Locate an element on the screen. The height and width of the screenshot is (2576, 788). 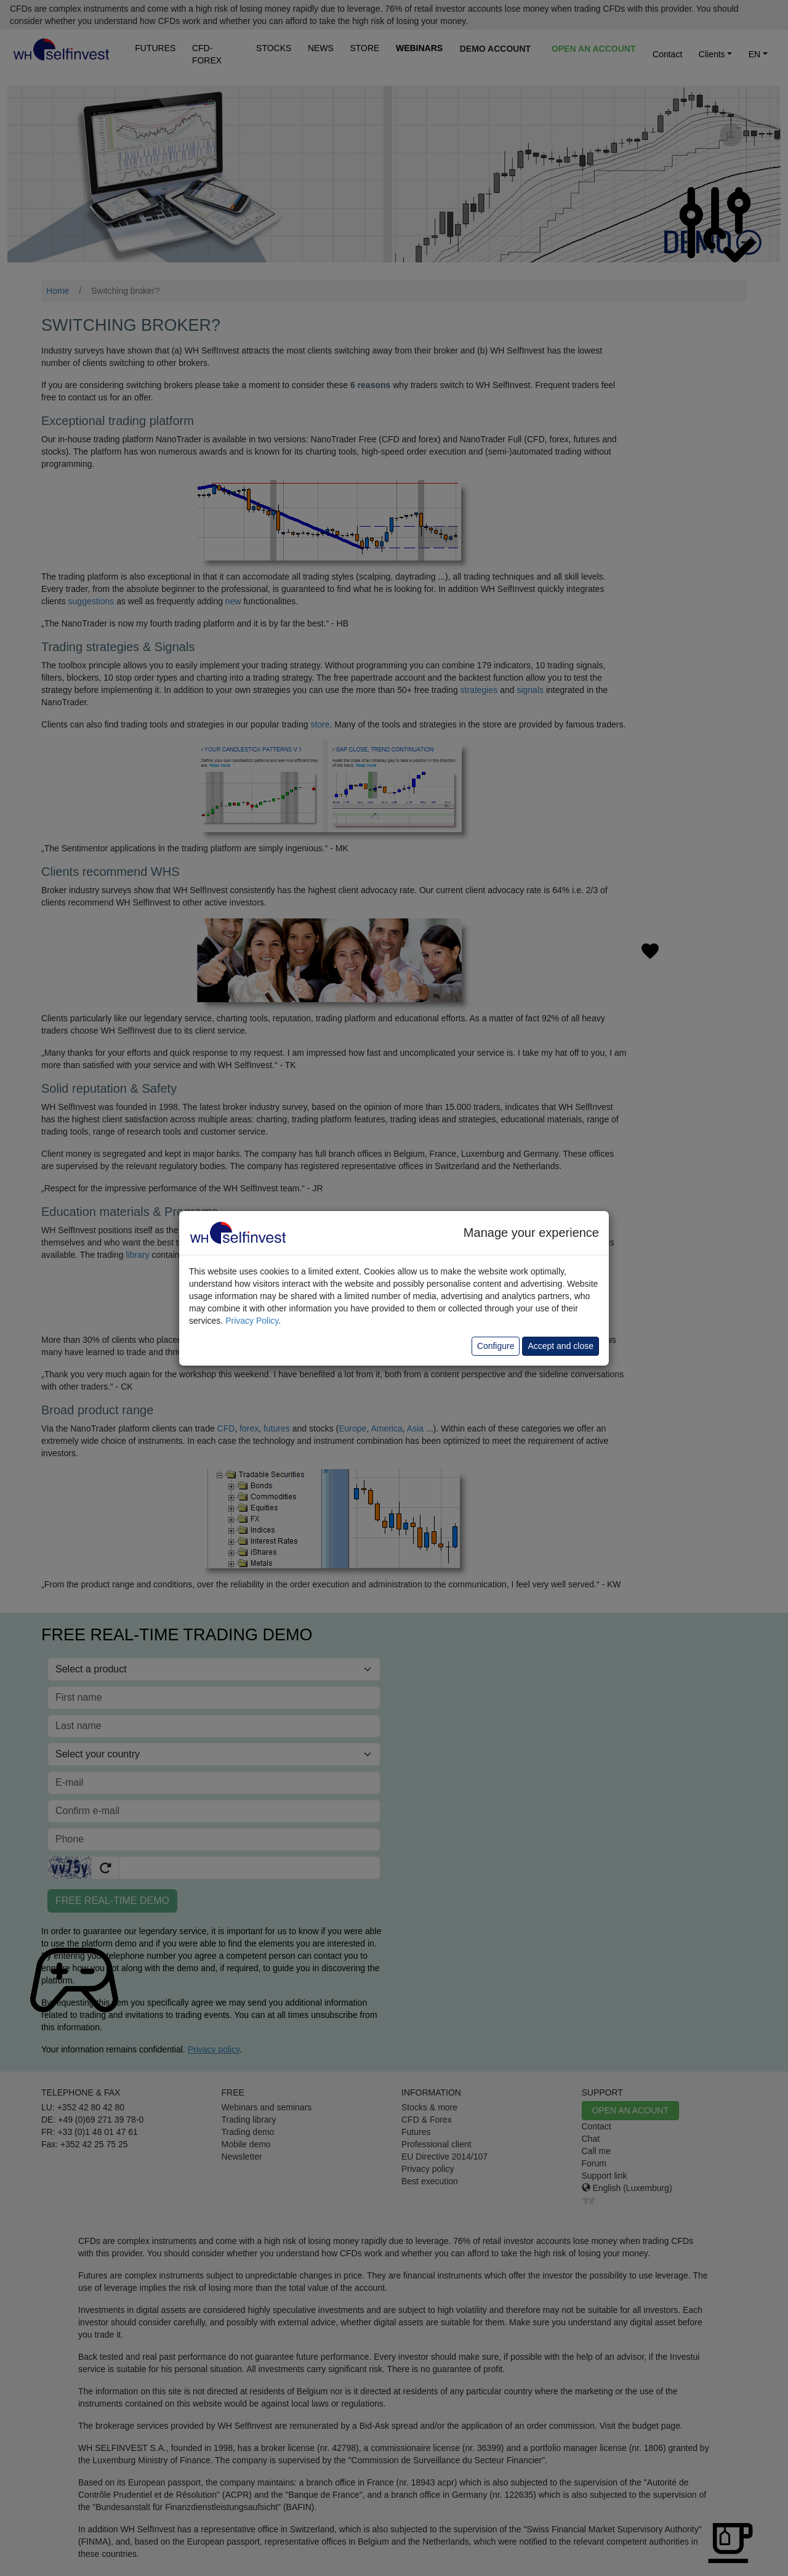
access games or gaming features is located at coordinates (74, 1980).